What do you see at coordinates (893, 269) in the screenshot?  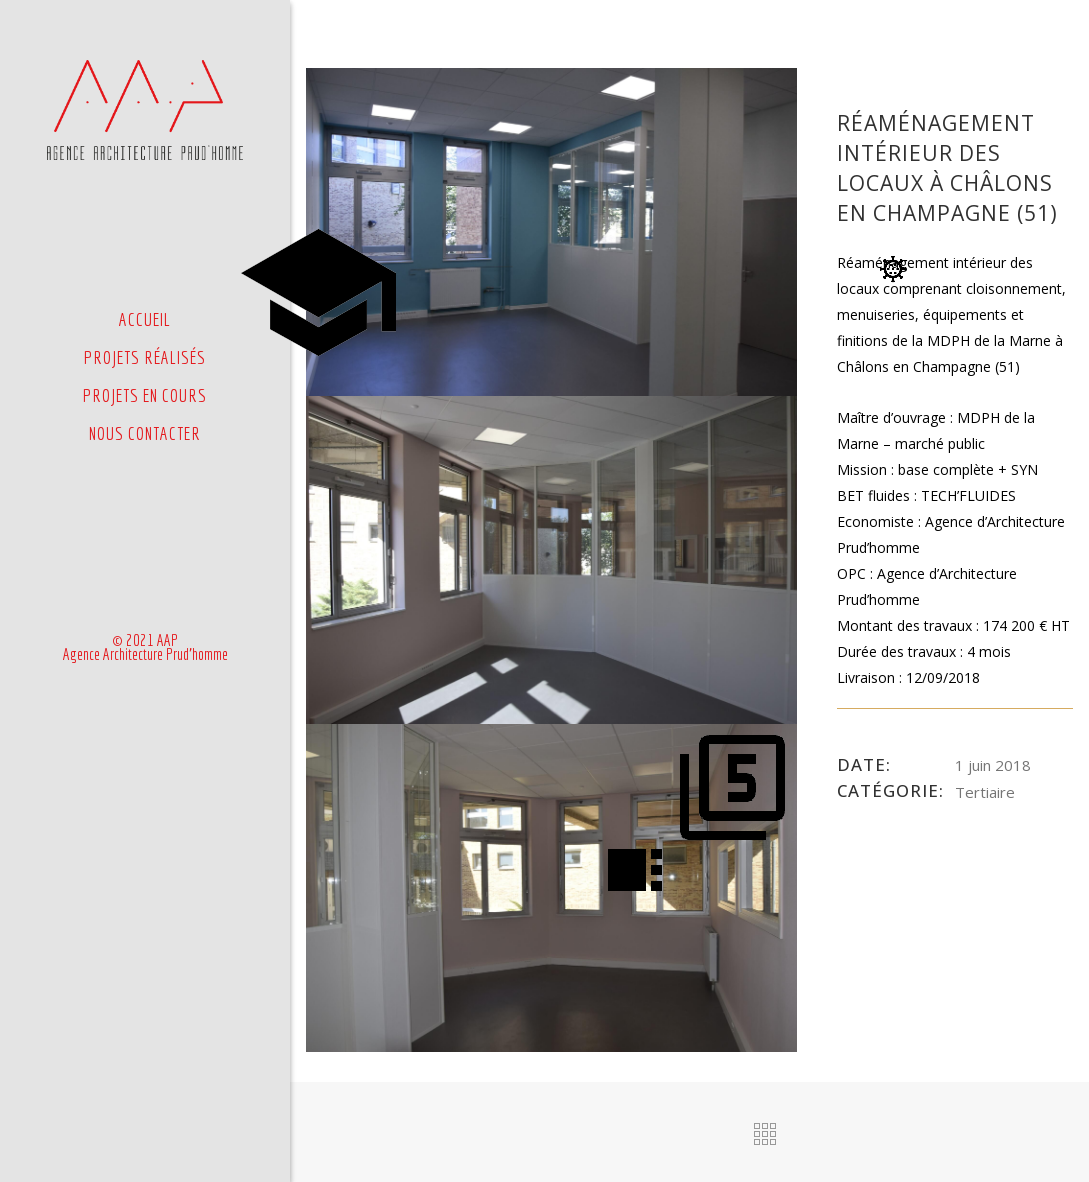 I see `view covid-19 related information` at bounding box center [893, 269].